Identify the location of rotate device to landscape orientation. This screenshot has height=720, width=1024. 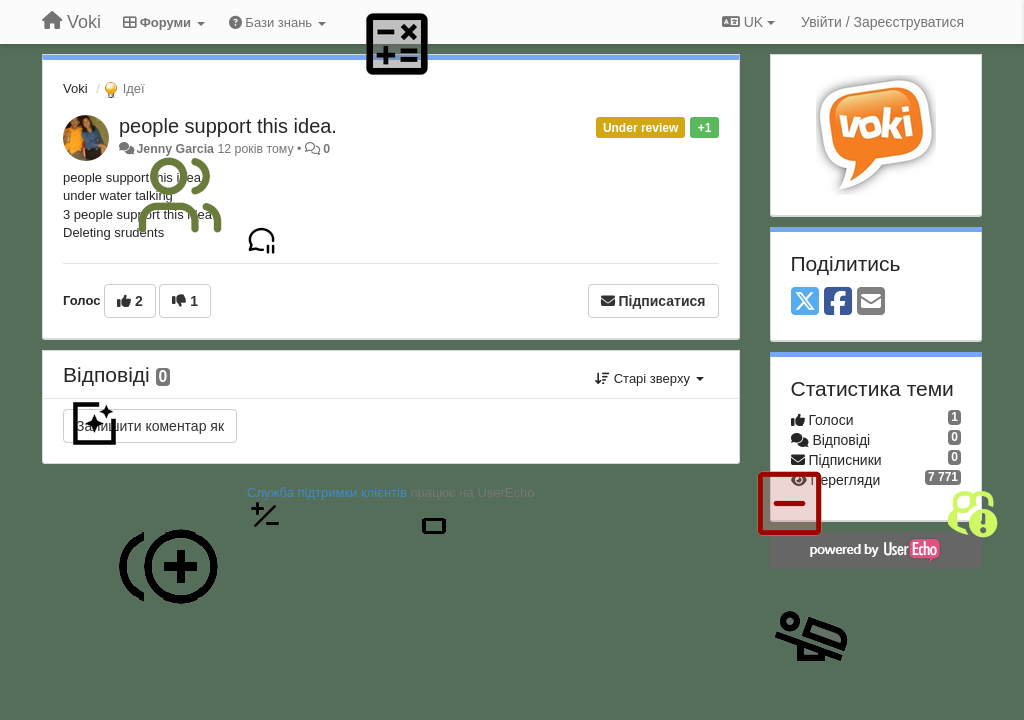
(434, 526).